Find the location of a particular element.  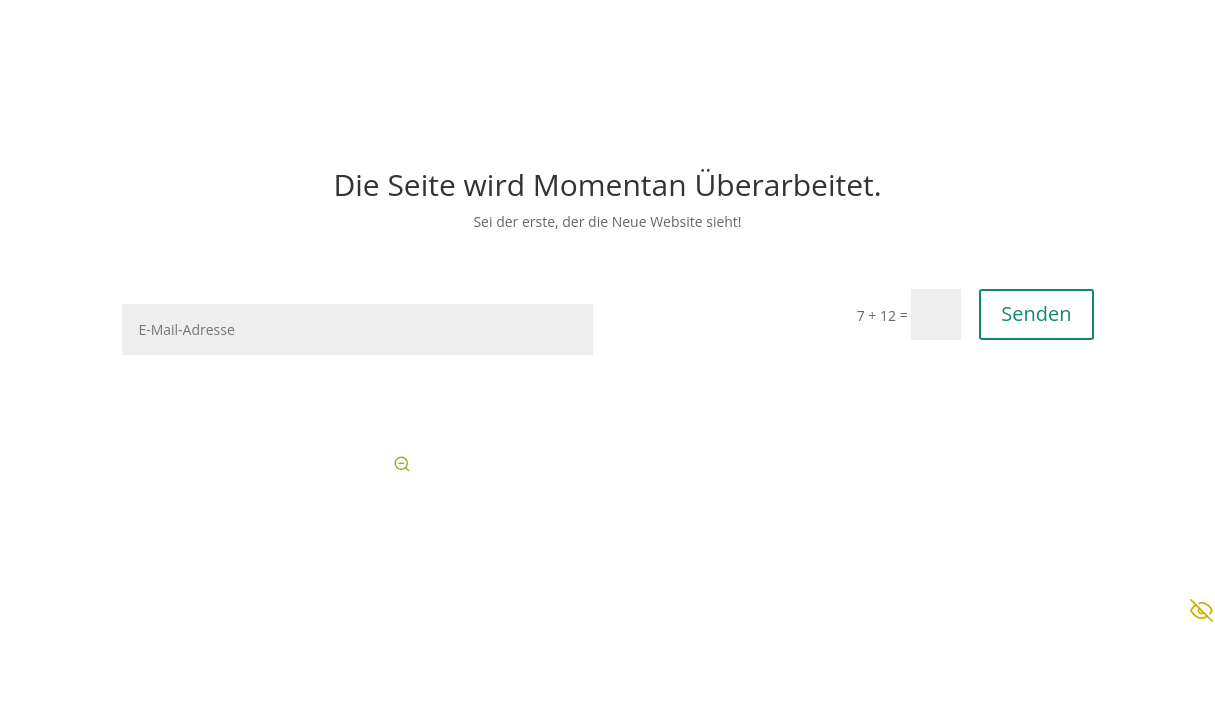

zoom out to see more content is located at coordinates (402, 464).